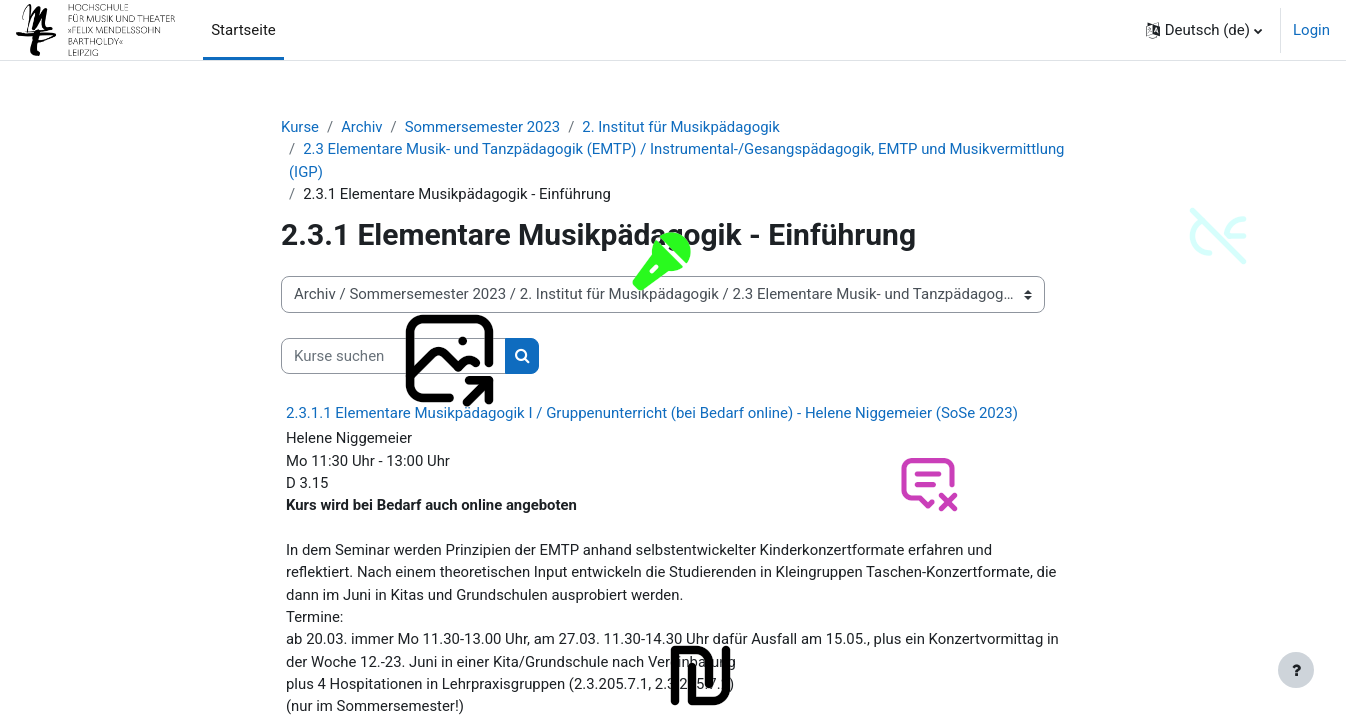 This screenshot has height=720, width=1346. What do you see at coordinates (1218, 236) in the screenshot?
I see `indicates CE certification is disabled or not applicable` at bounding box center [1218, 236].